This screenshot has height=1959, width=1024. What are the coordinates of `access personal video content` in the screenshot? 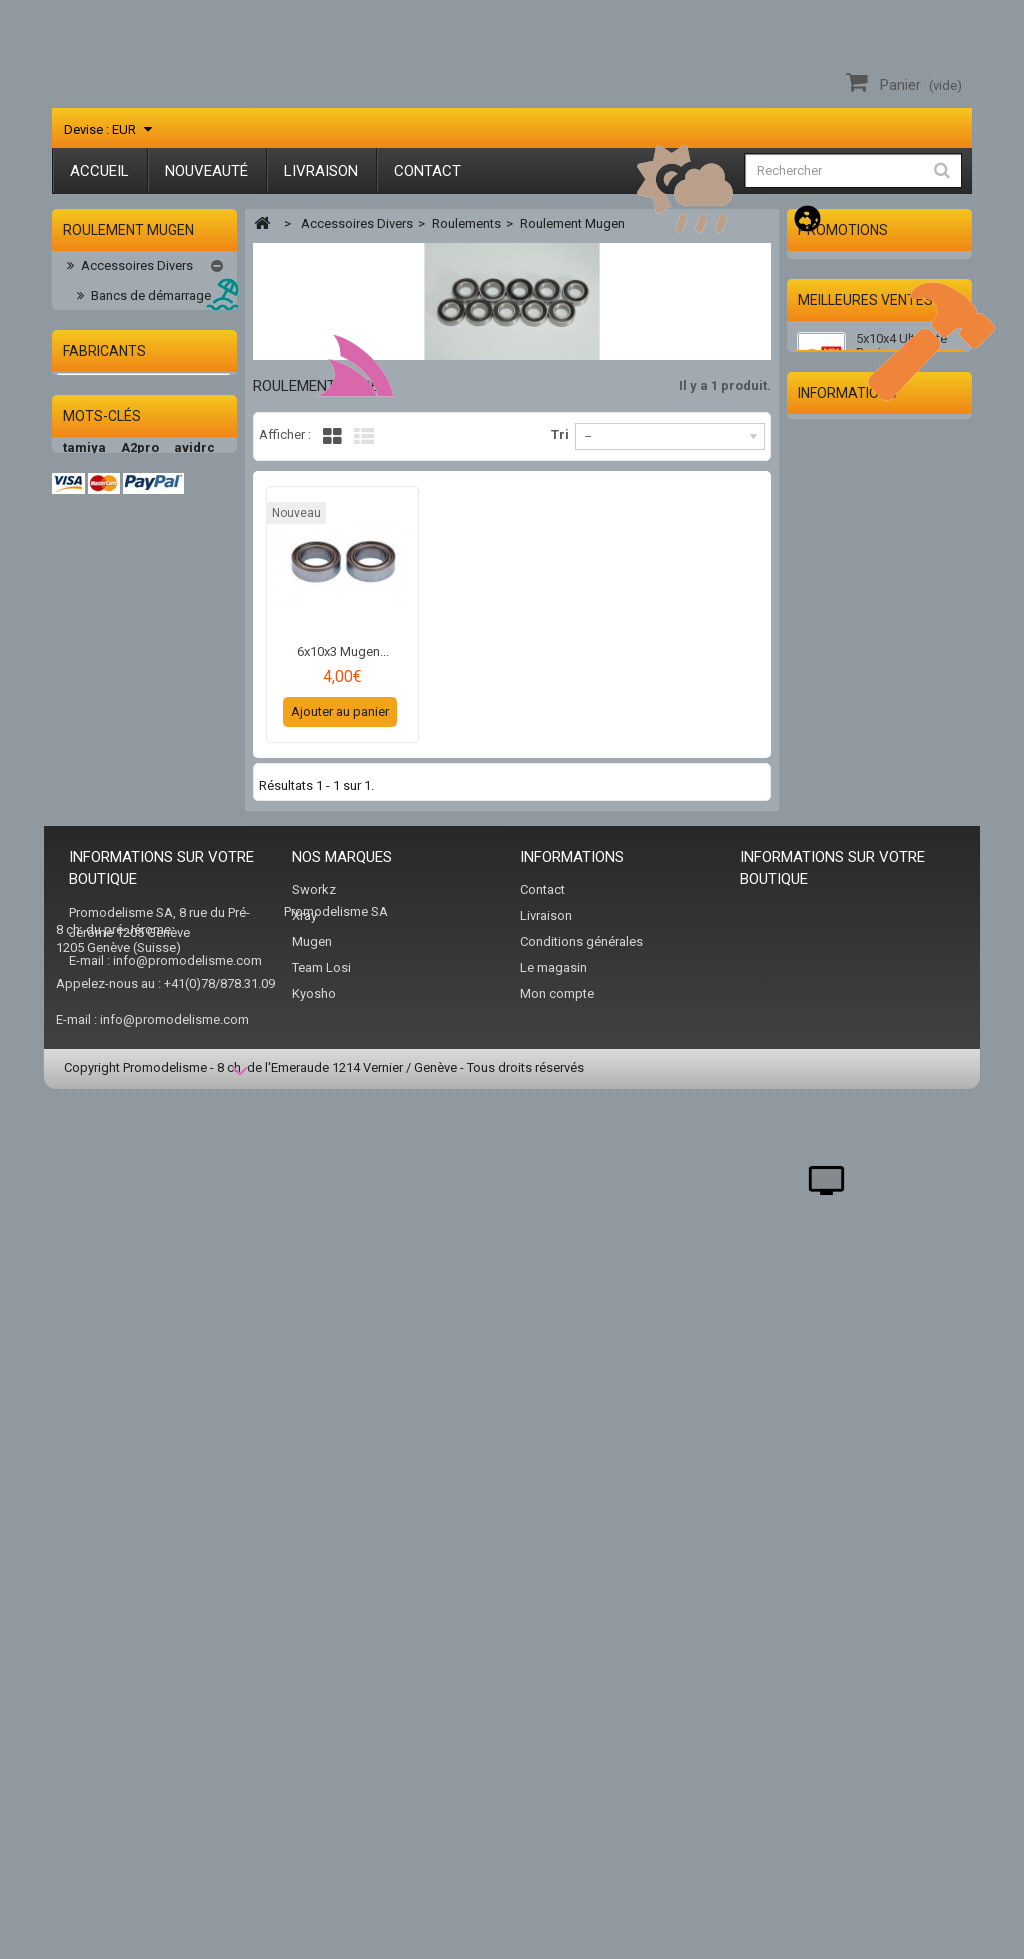 It's located at (826, 1180).